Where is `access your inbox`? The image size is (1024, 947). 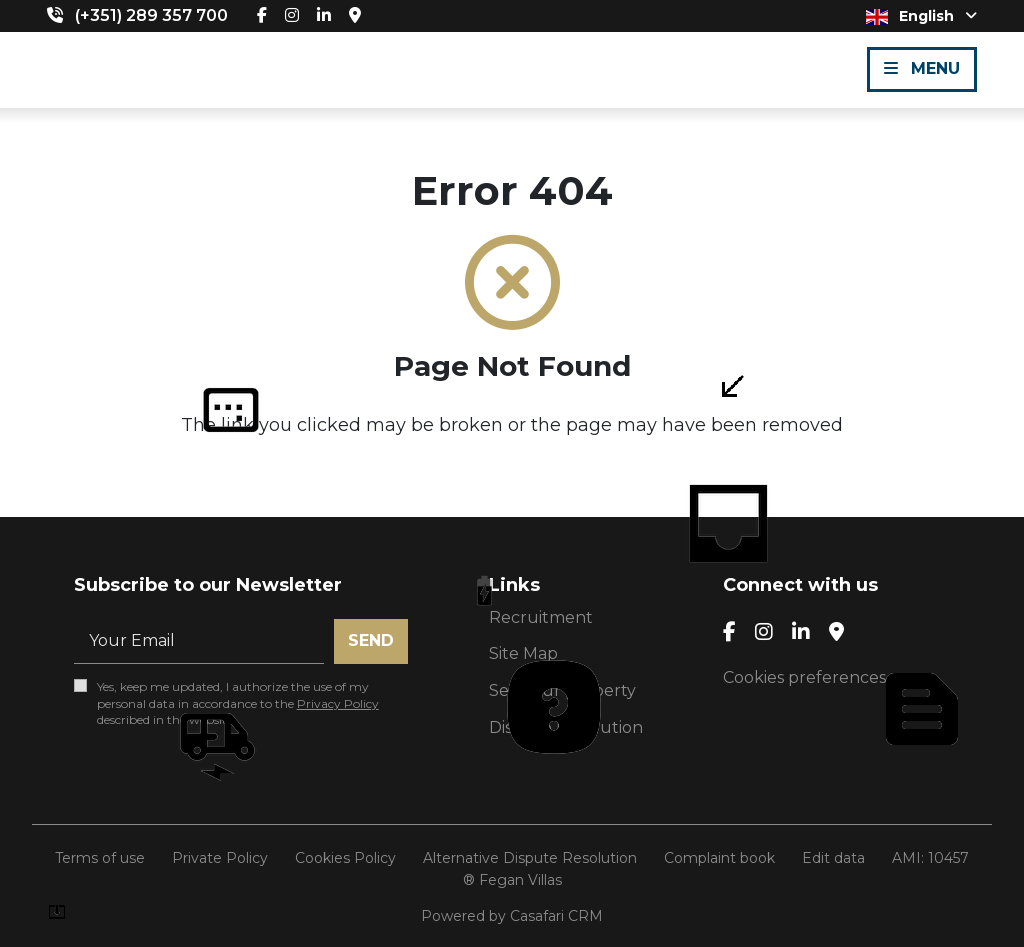 access your inbox is located at coordinates (728, 523).